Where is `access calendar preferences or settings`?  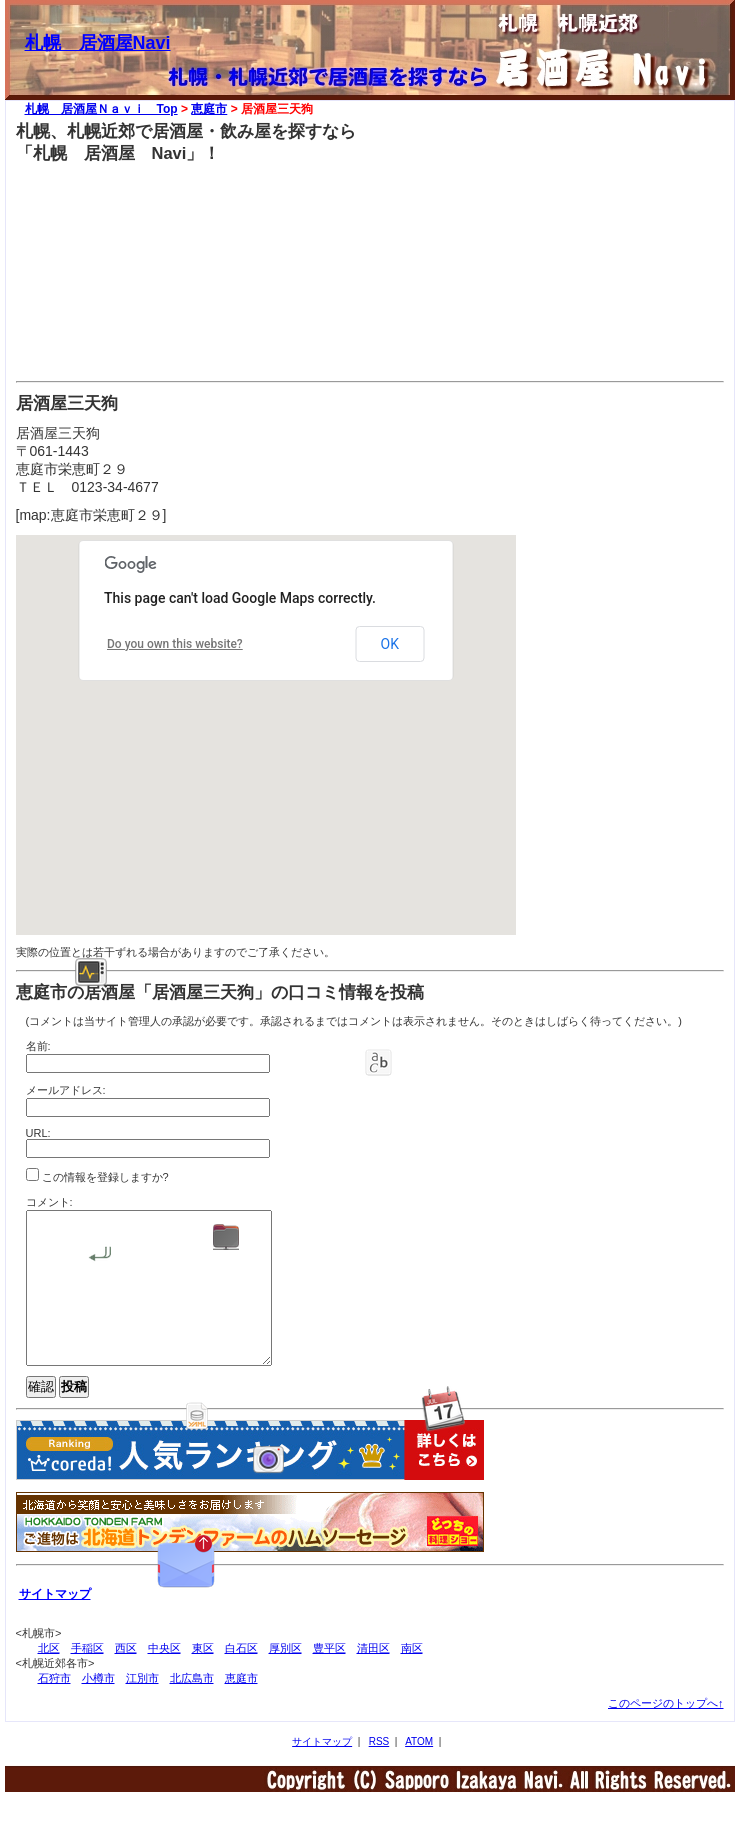 access calendar preferences or settings is located at coordinates (443, 1409).